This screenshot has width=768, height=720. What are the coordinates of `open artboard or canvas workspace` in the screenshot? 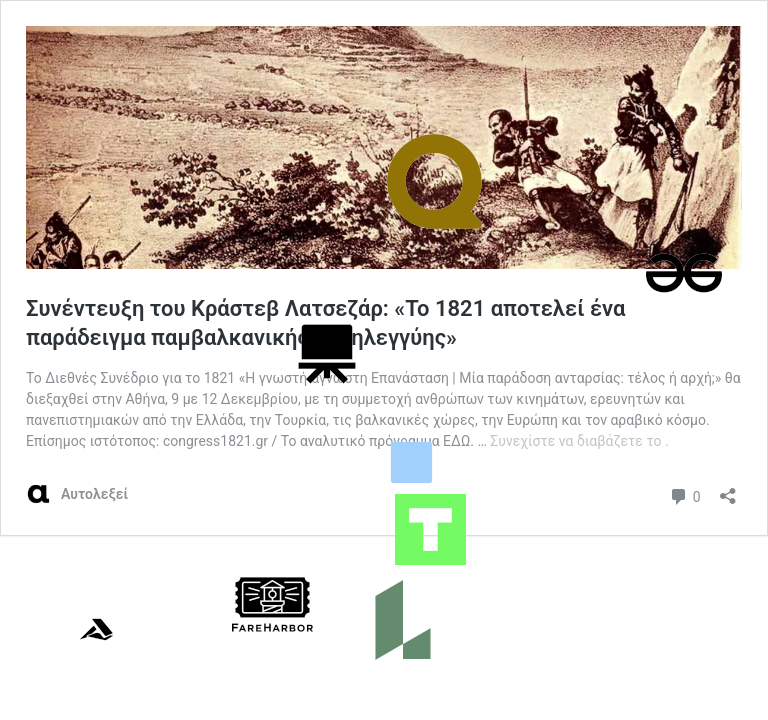 It's located at (327, 353).